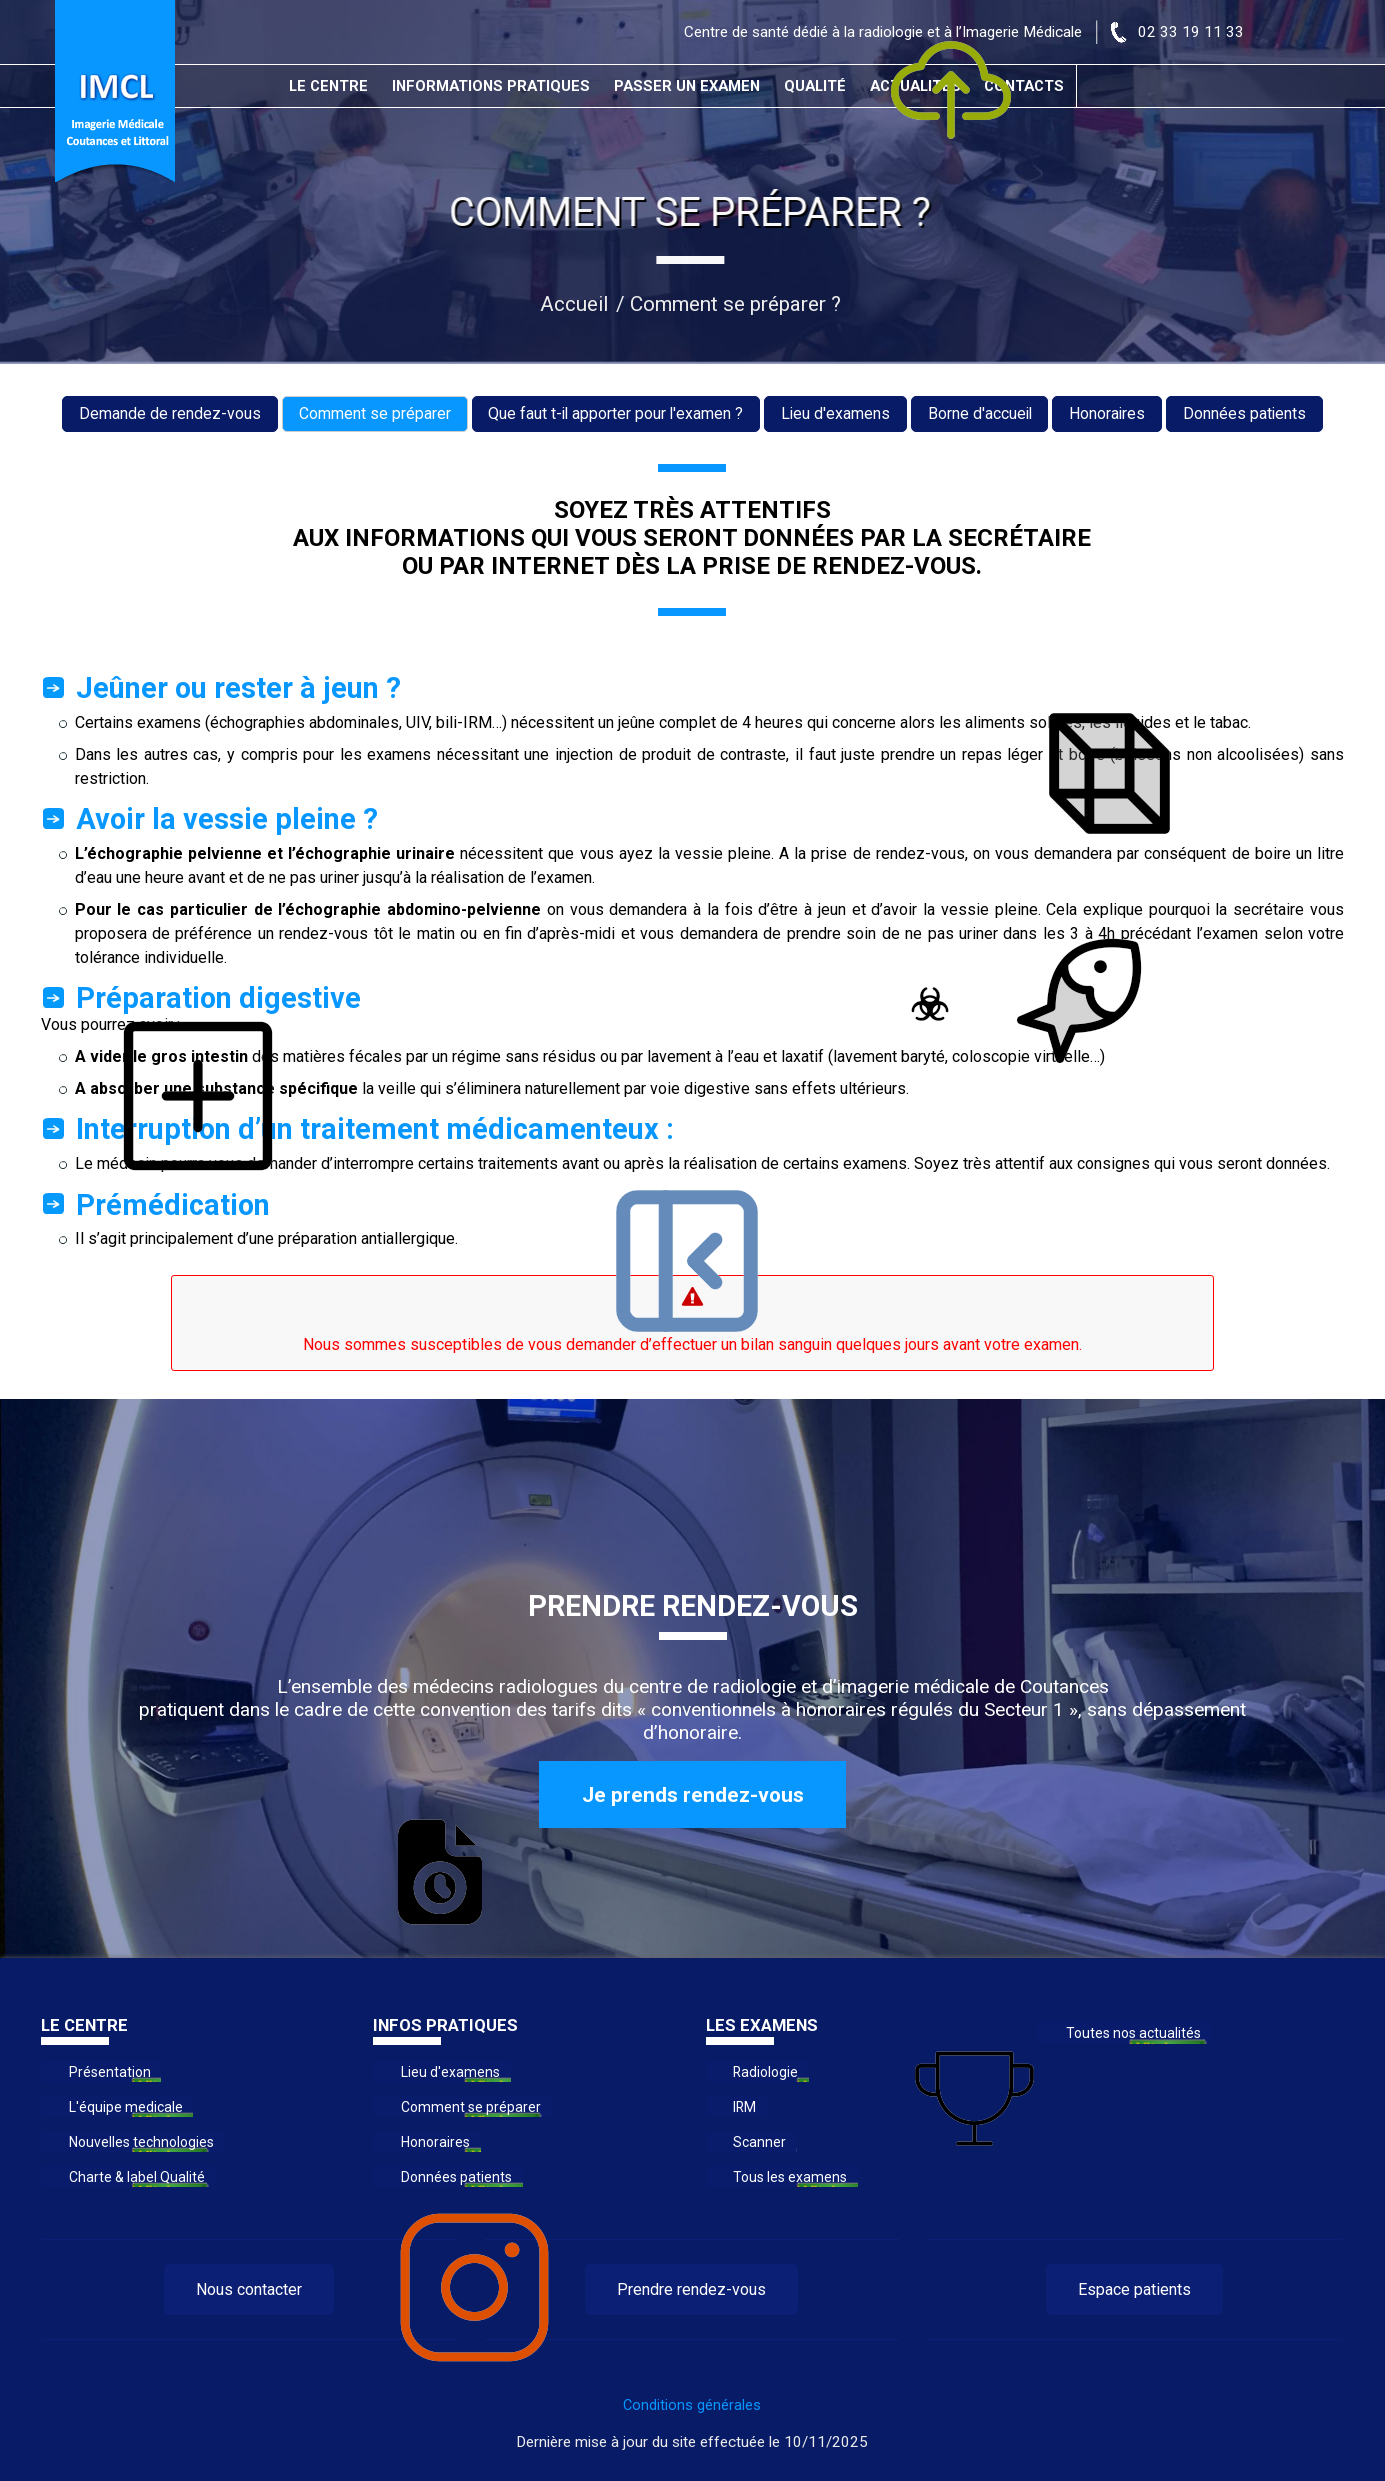 The width and height of the screenshot is (1385, 2481). Describe the element at coordinates (1085, 994) in the screenshot. I see `browse seafood or fish-related content` at that location.